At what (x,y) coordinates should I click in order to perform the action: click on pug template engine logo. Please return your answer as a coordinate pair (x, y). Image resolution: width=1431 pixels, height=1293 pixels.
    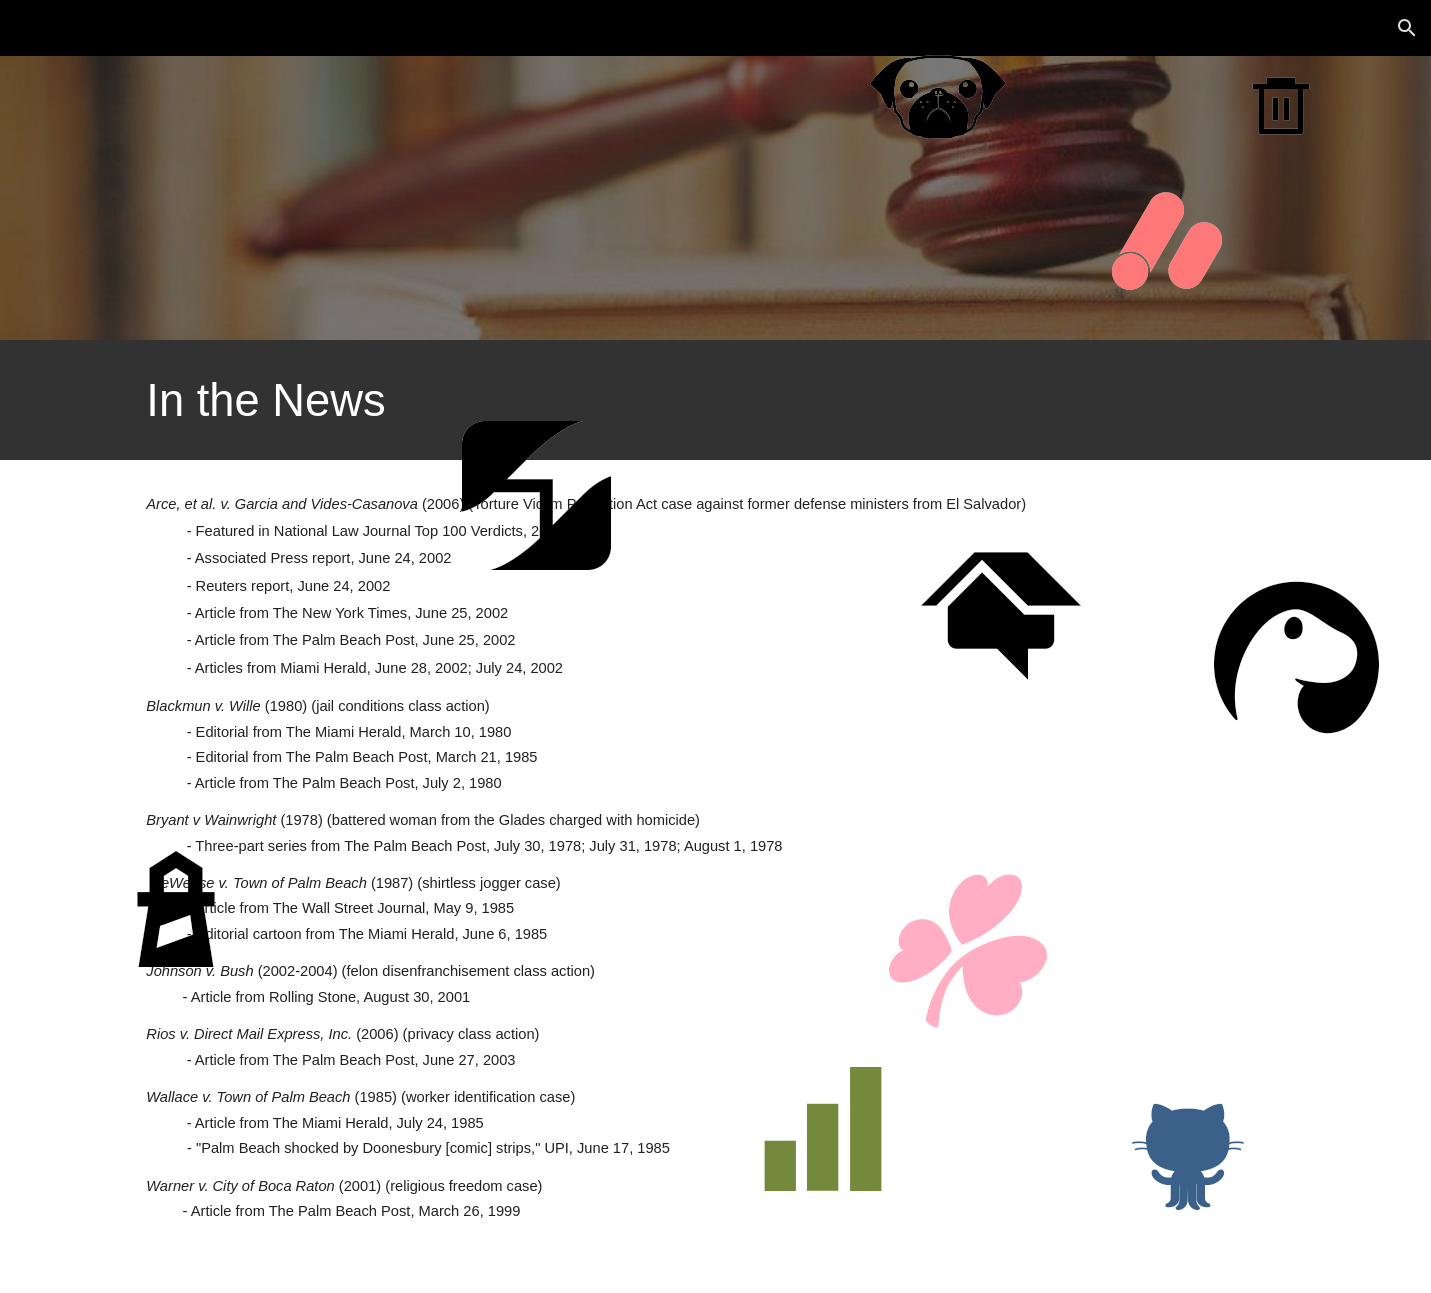
    Looking at the image, I should click on (938, 97).